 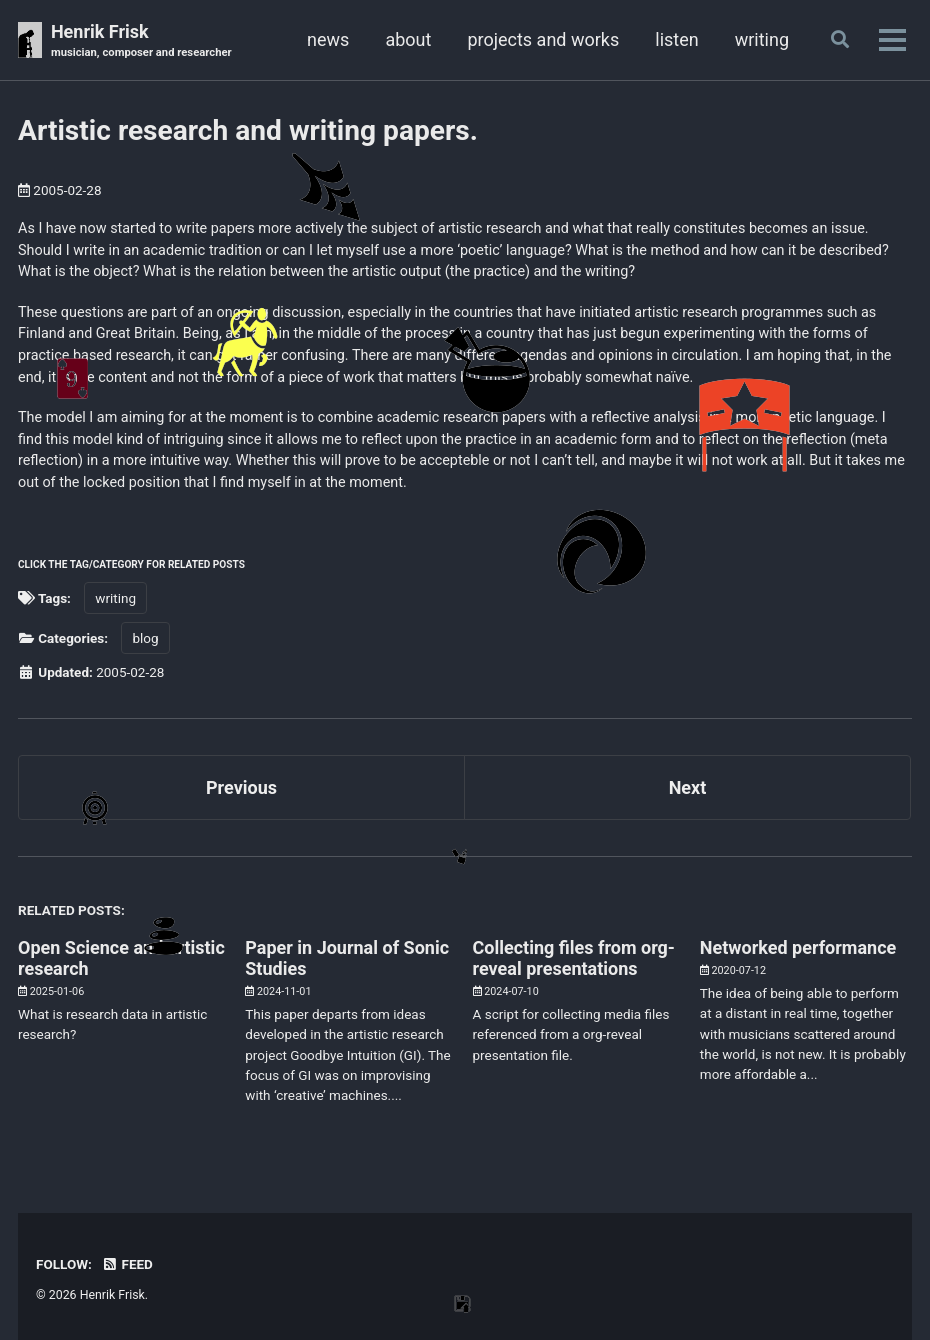 What do you see at coordinates (459, 856) in the screenshot?
I see `ignite or activate a fire-related feature` at bounding box center [459, 856].